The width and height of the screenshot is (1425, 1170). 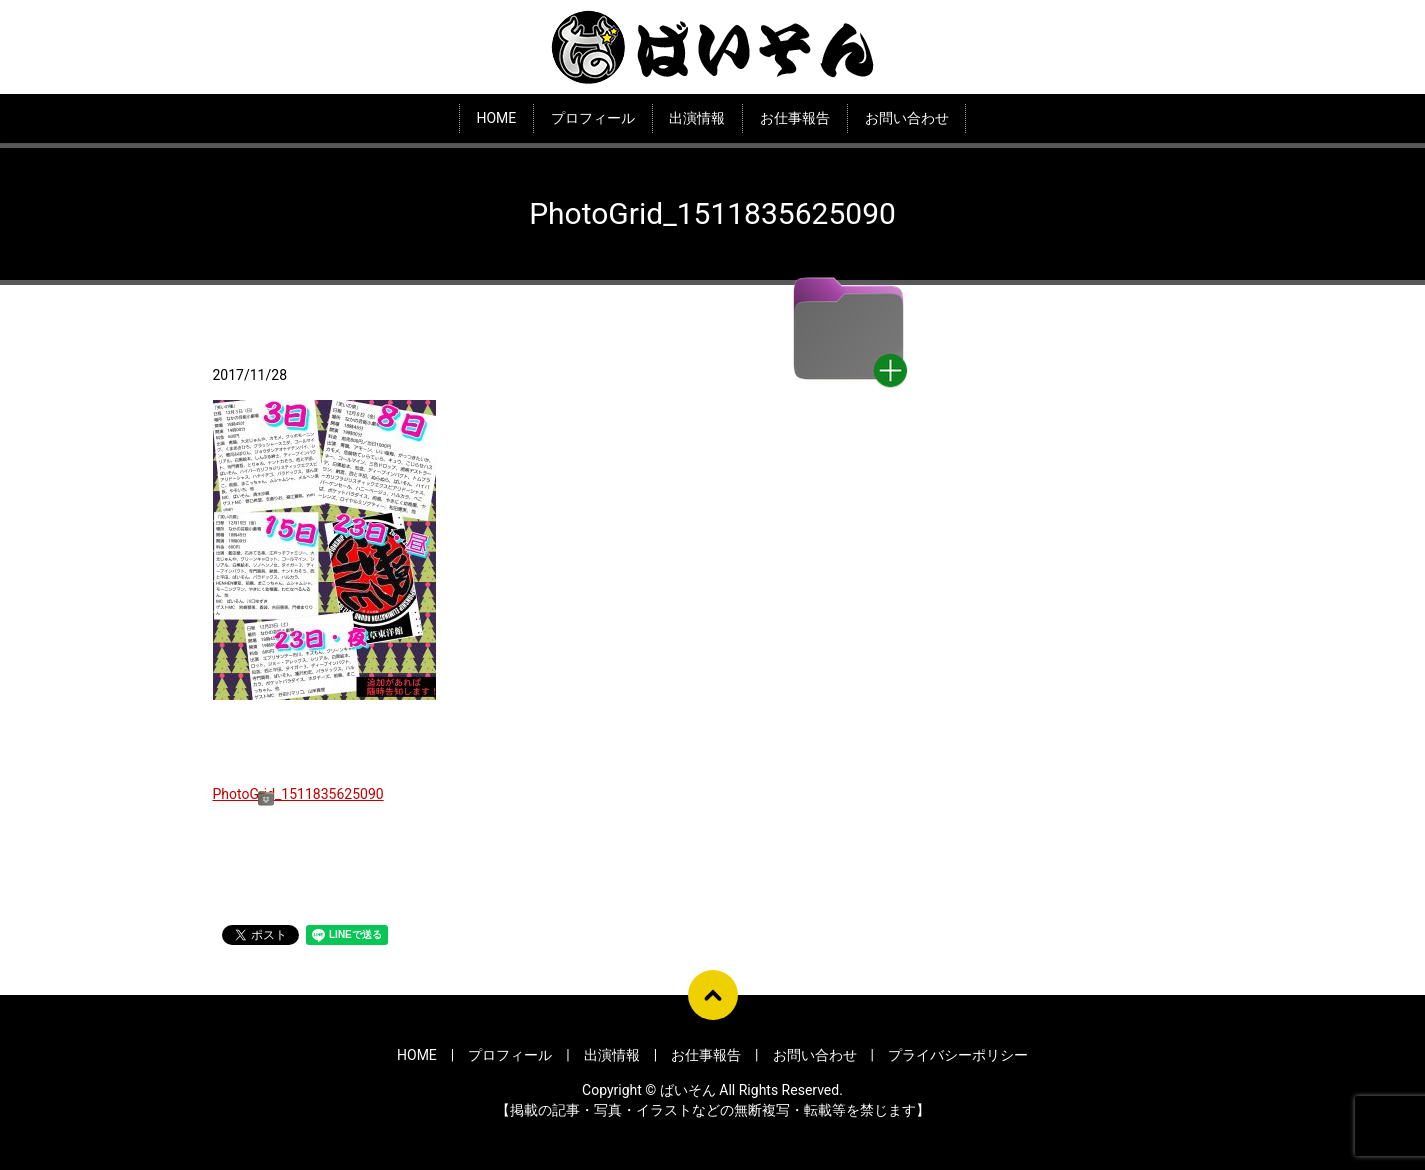 What do you see at coordinates (848, 328) in the screenshot?
I see `create a new folder` at bounding box center [848, 328].